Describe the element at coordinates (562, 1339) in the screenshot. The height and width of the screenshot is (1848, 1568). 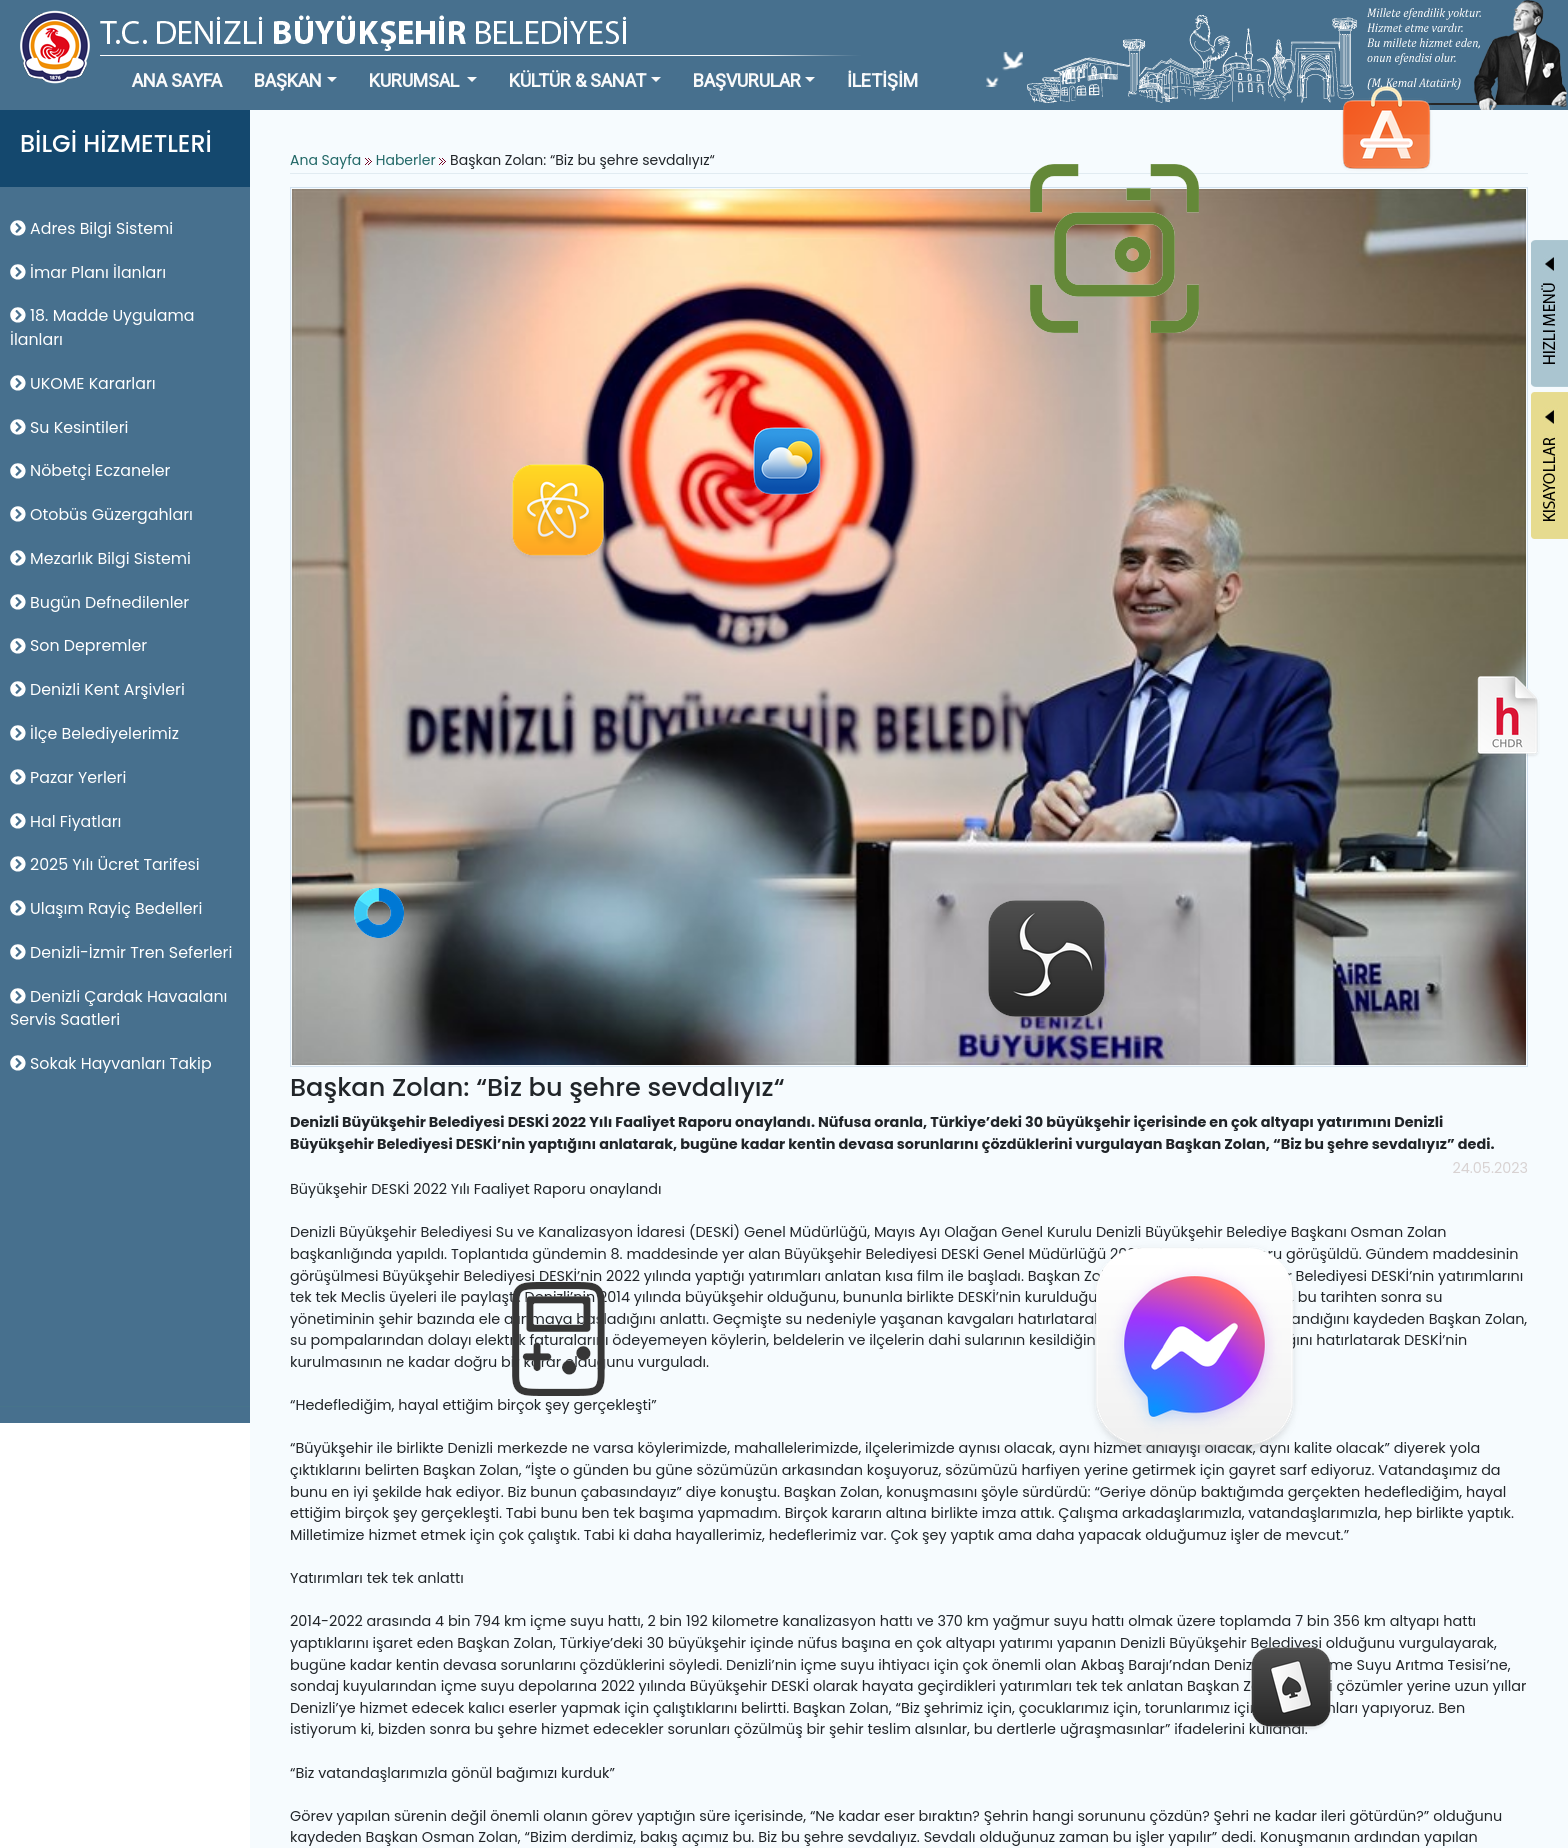
I see `open the games app` at that location.